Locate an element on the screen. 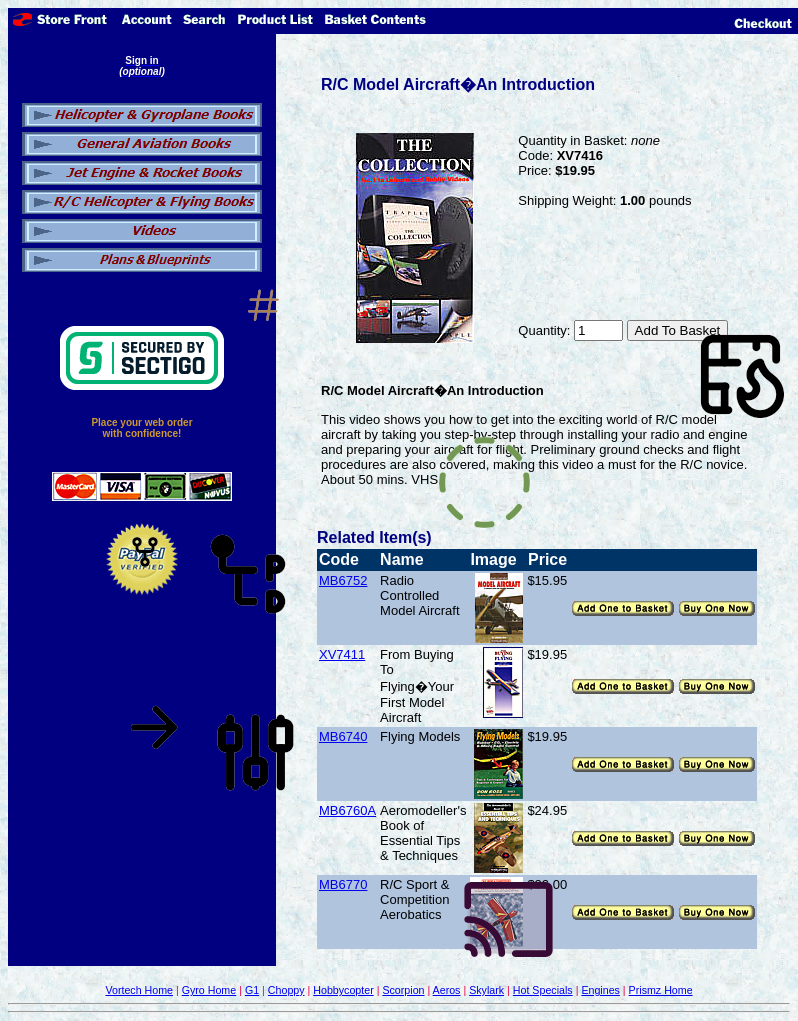  fork this repository is located at coordinates (145, 552).